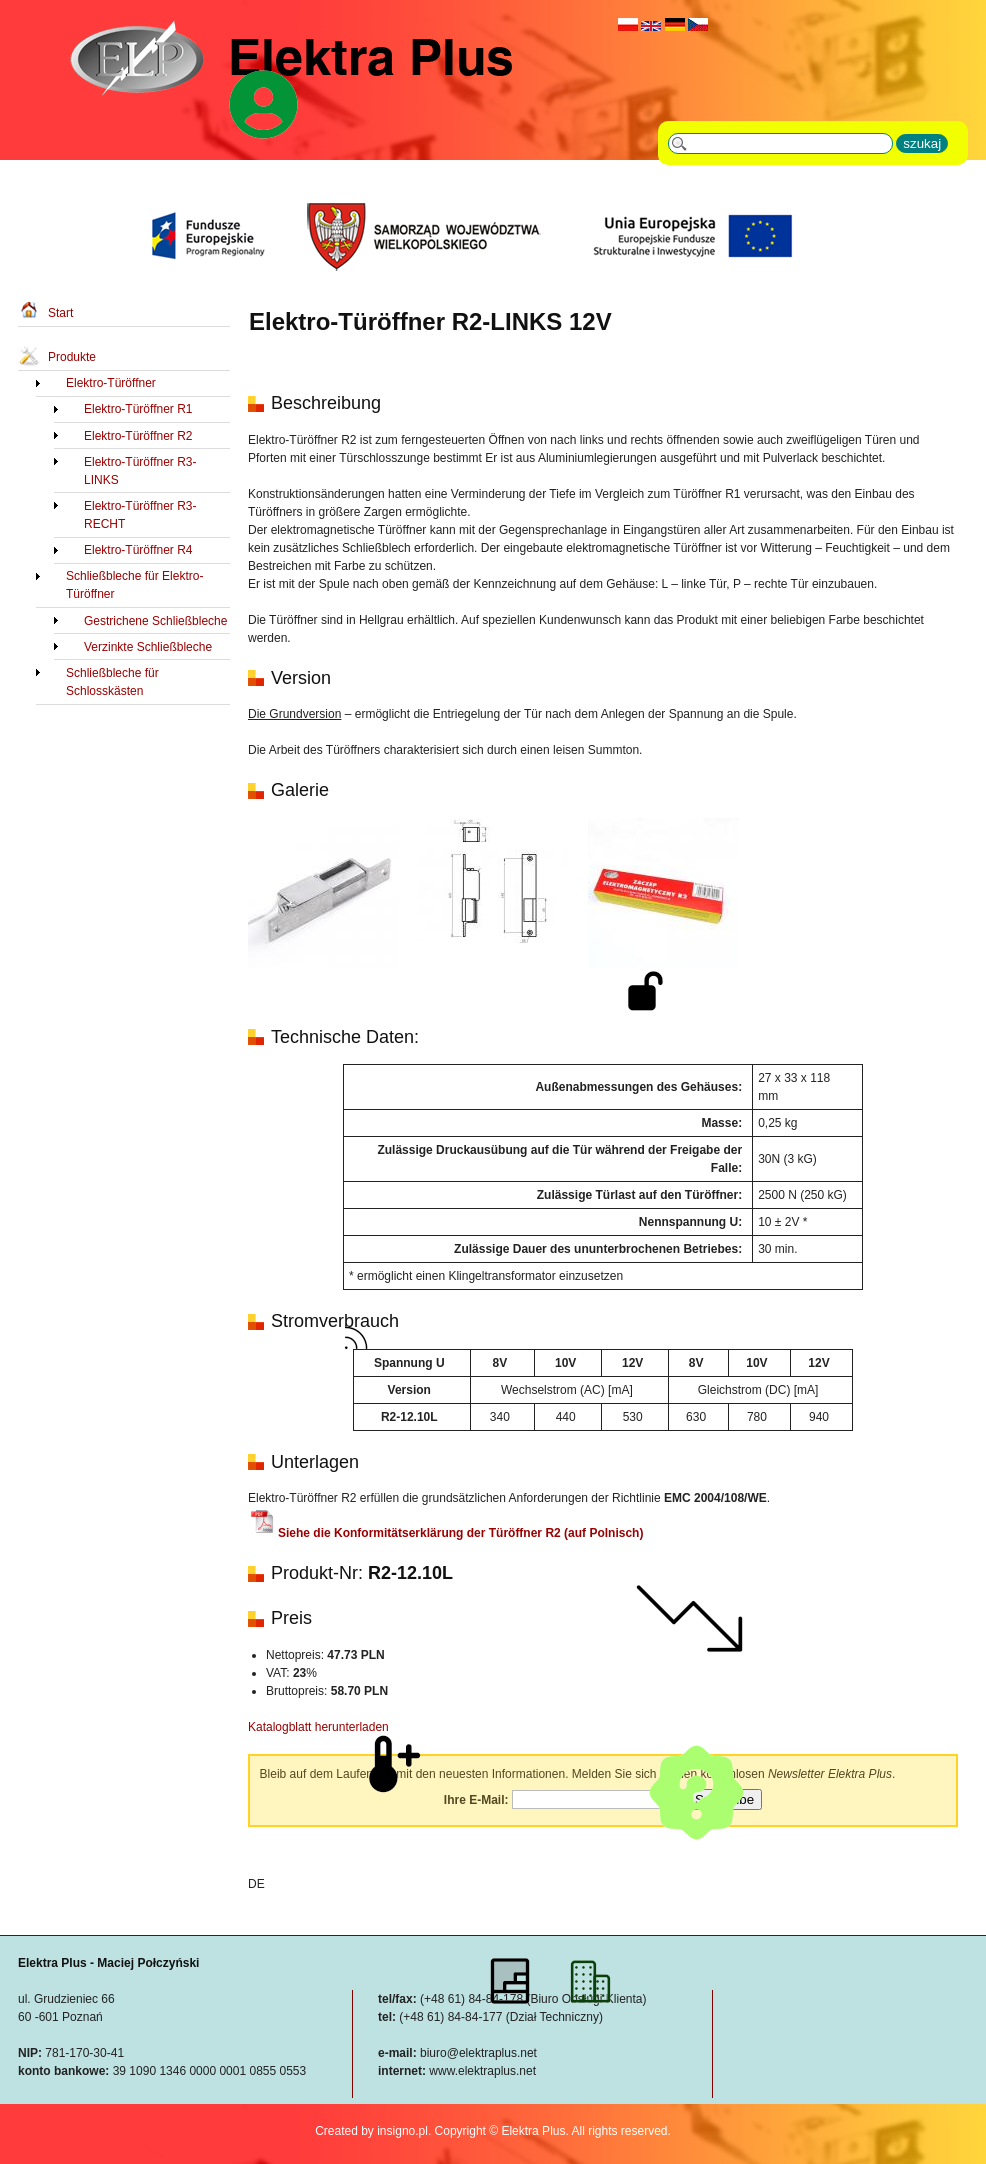 This screenshot has width=986, height=2164. I want to click on subscribe to RSS feed, so click(354, 1339).